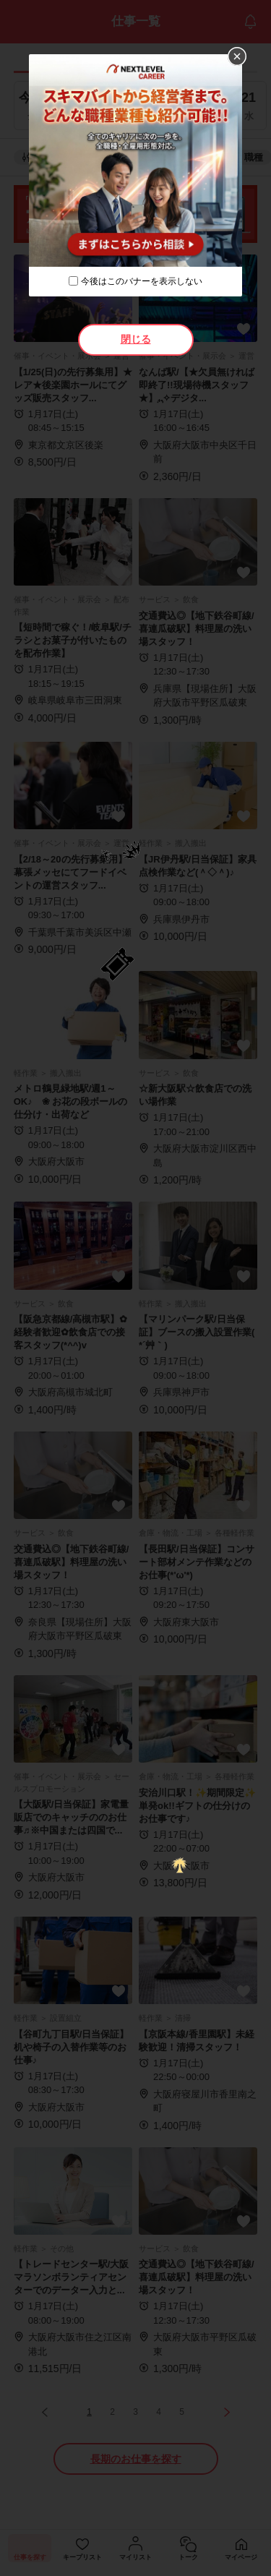 This screenshot has width=271, height=2576. Describe the element at coordinates (132, 850) in the screenshot. I see `indicates a collision or crash event` at that location.